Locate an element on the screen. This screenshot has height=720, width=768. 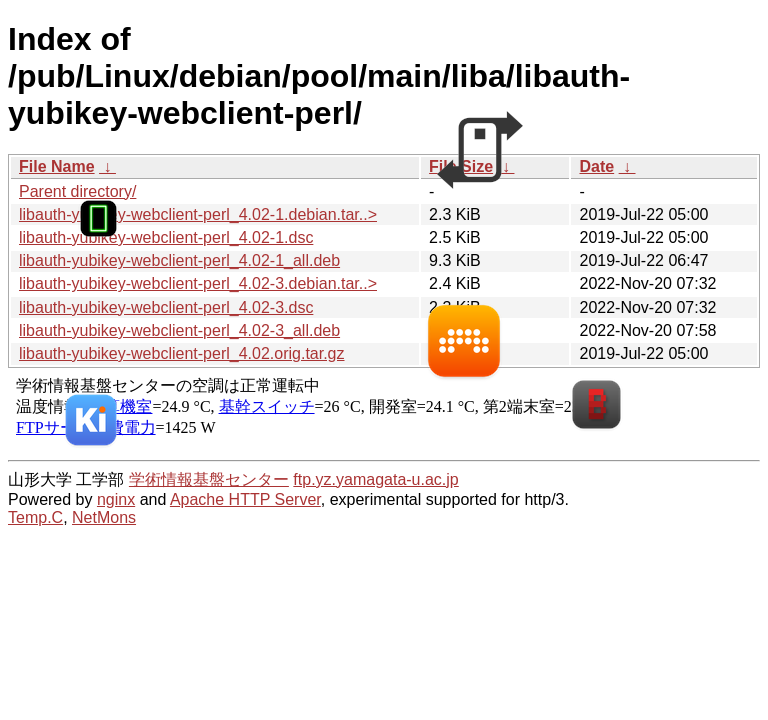
configure network proxy settings is located at coordinates (480, 150).